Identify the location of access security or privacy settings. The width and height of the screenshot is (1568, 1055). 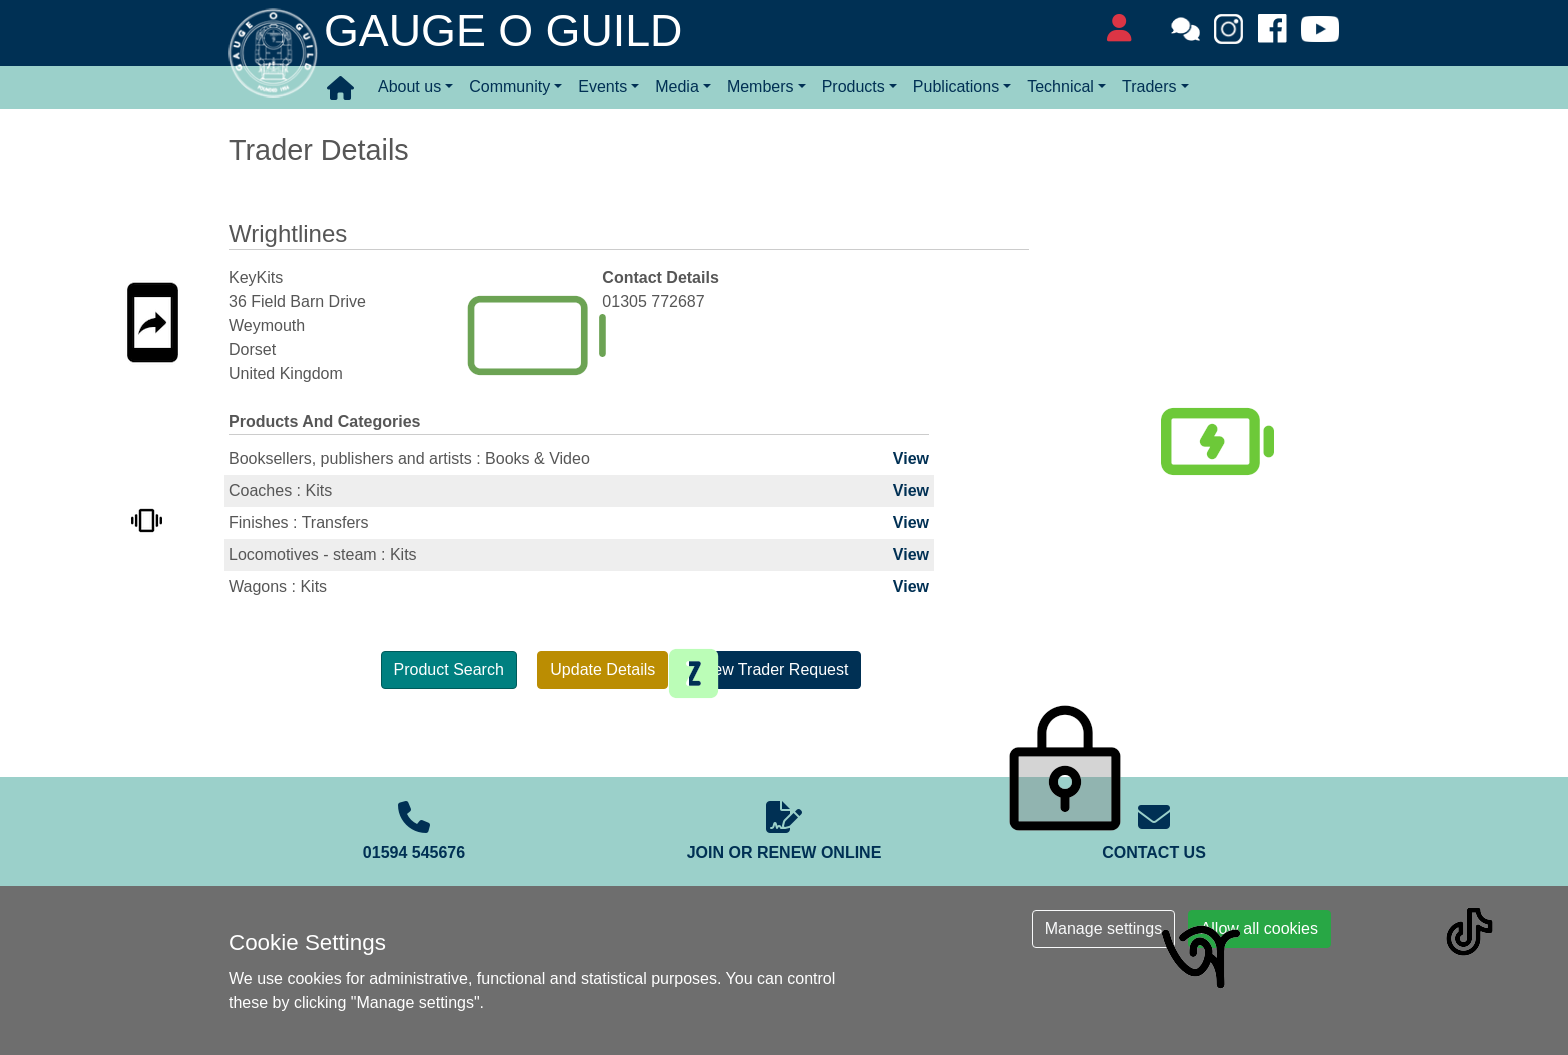
(1065, 775).